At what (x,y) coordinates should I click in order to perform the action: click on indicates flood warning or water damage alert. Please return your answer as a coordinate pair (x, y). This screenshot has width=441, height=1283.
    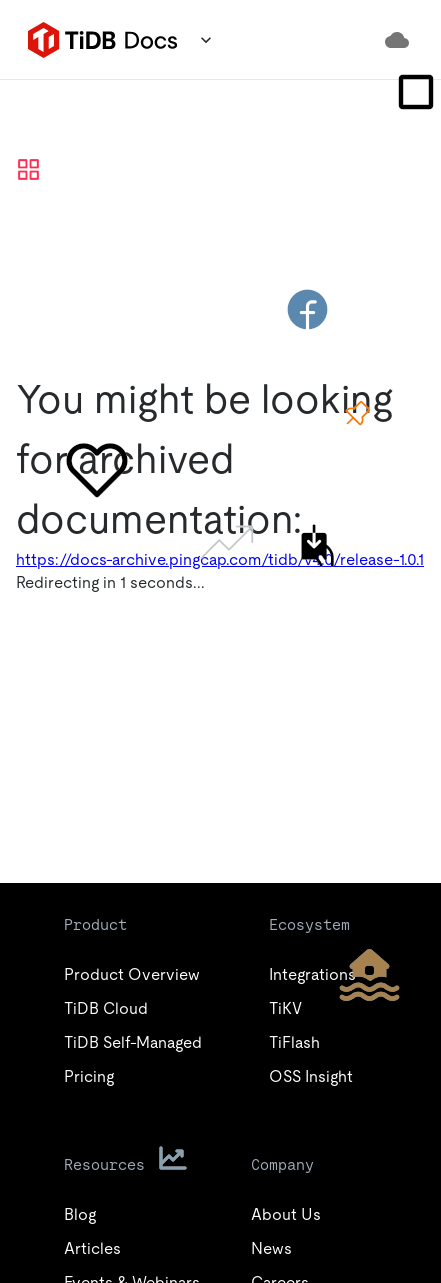
    Looking at the image, I should click on (369, 973).